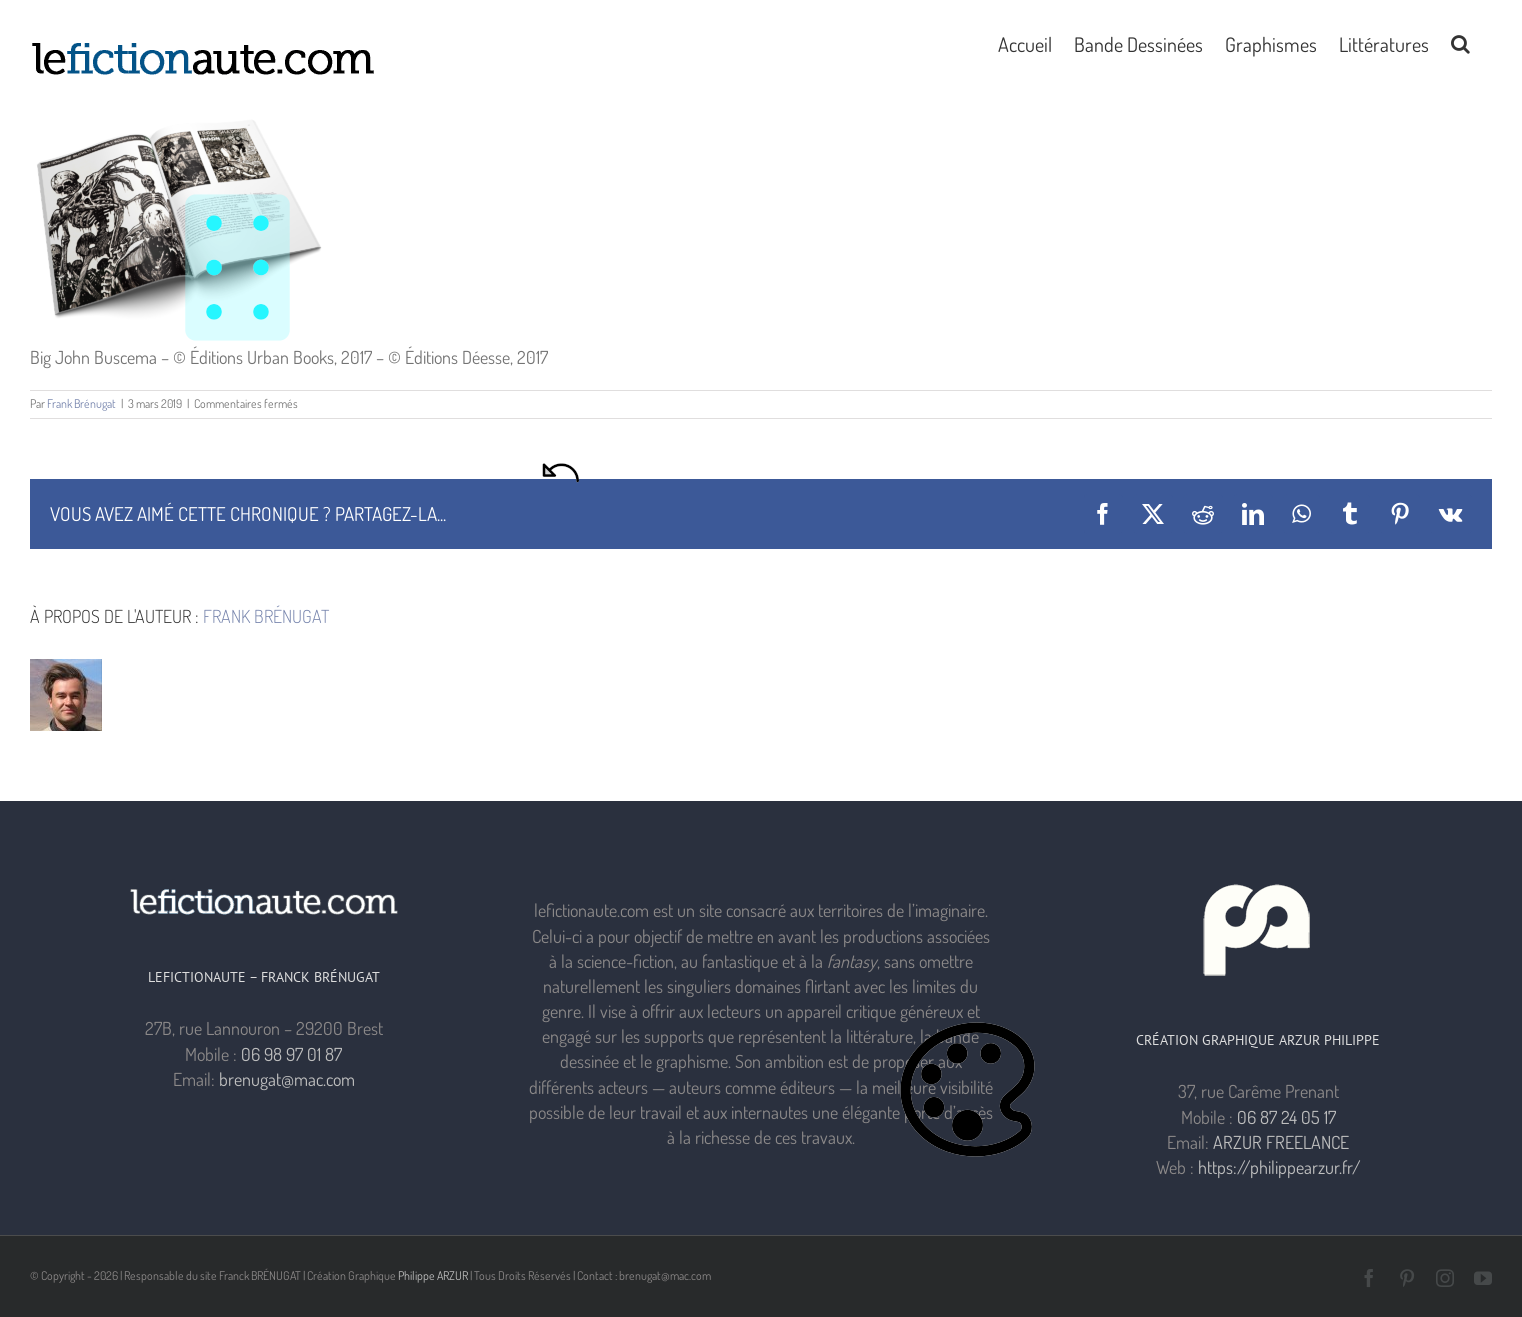 Image resolution: width=1522 pixels, height=1317 pixels. Describe the element at coordinates (967, 1089) in the screenshot. I see `customize color or theme settings` at that location.